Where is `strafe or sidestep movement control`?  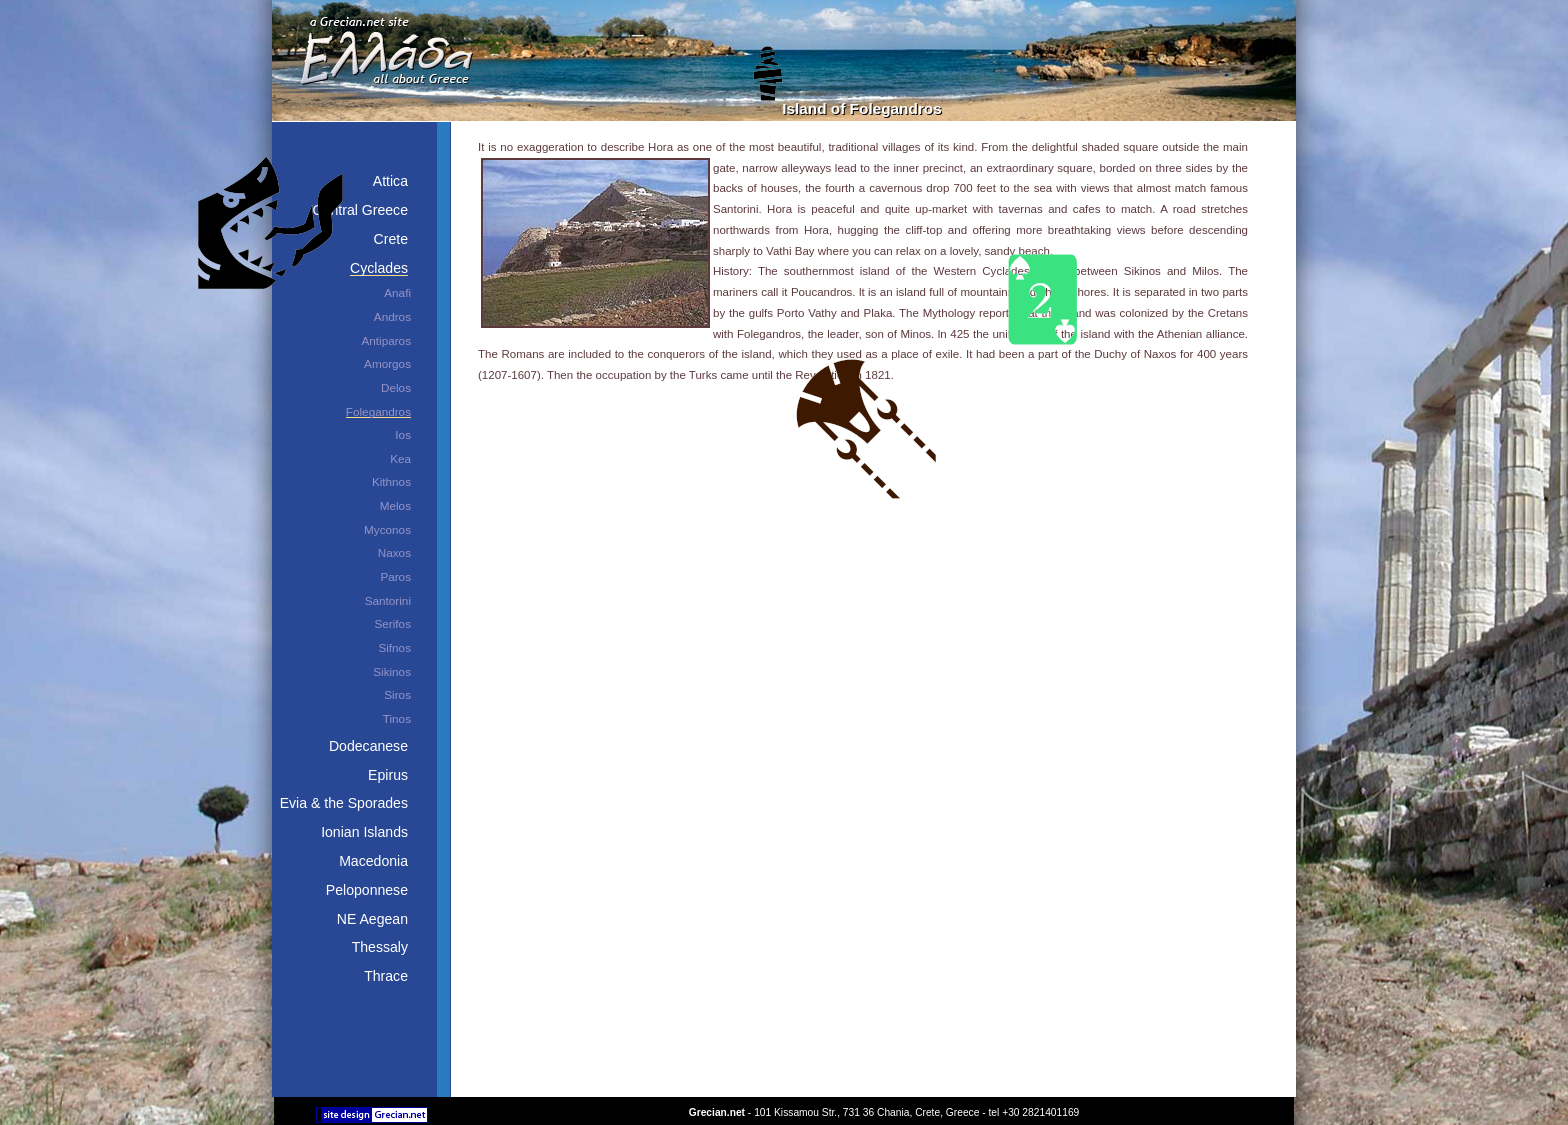 strafe or sidestep movement control is located at coordinates (869, 429).